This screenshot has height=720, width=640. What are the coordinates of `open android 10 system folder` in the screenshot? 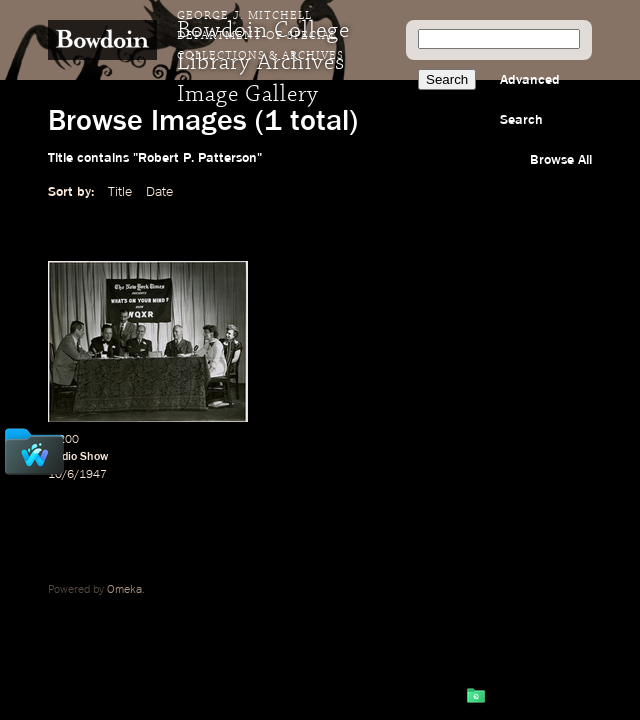 It's located at (476, 696).